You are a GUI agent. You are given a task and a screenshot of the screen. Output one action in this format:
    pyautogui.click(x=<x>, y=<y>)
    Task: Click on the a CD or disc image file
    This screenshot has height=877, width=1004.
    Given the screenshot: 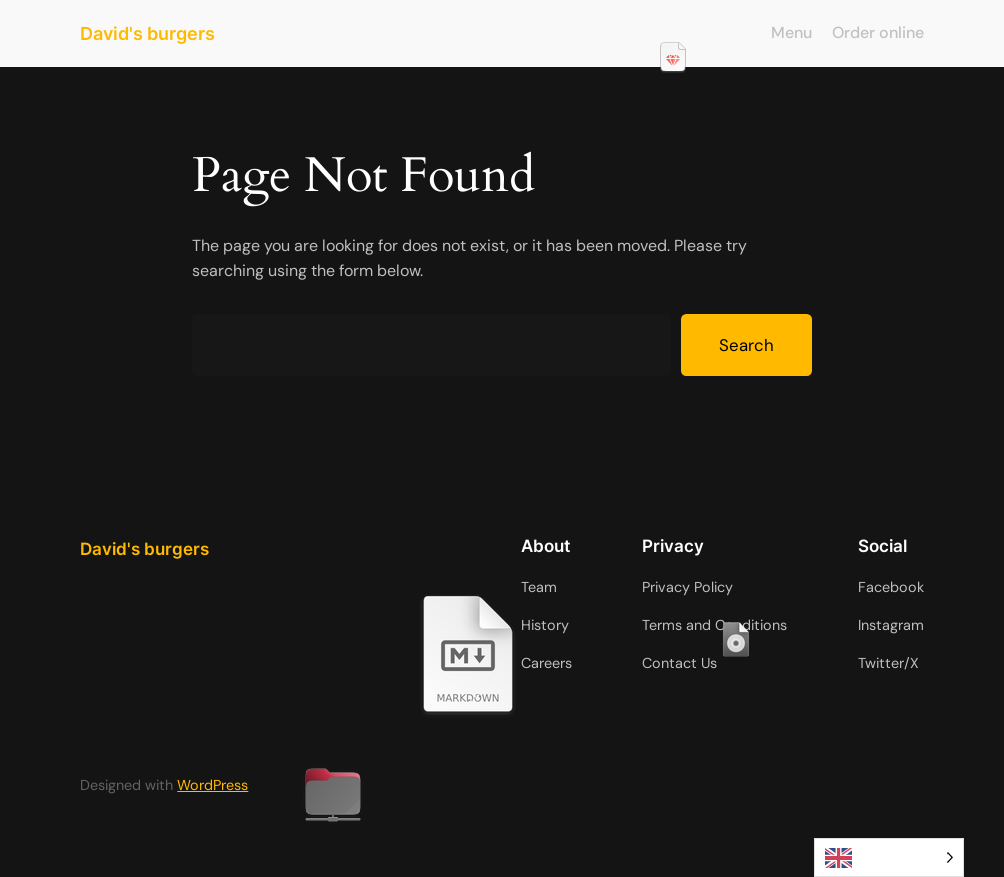 What is the action you would take?
    pyautogui.click(x=736, y=640)
    